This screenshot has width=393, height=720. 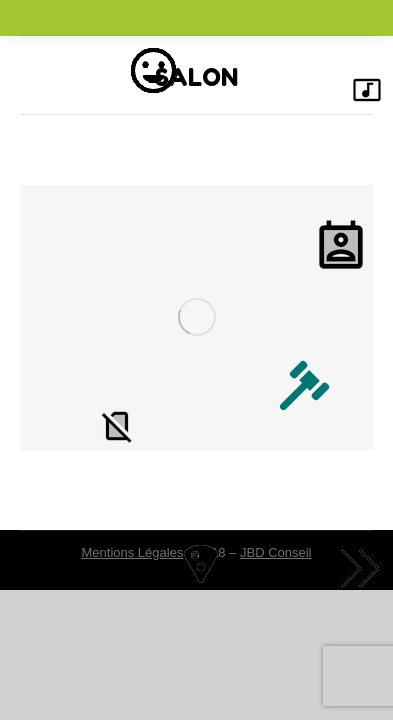 I want to click on skip forward or advance to next item, so click(x=358, y=568).